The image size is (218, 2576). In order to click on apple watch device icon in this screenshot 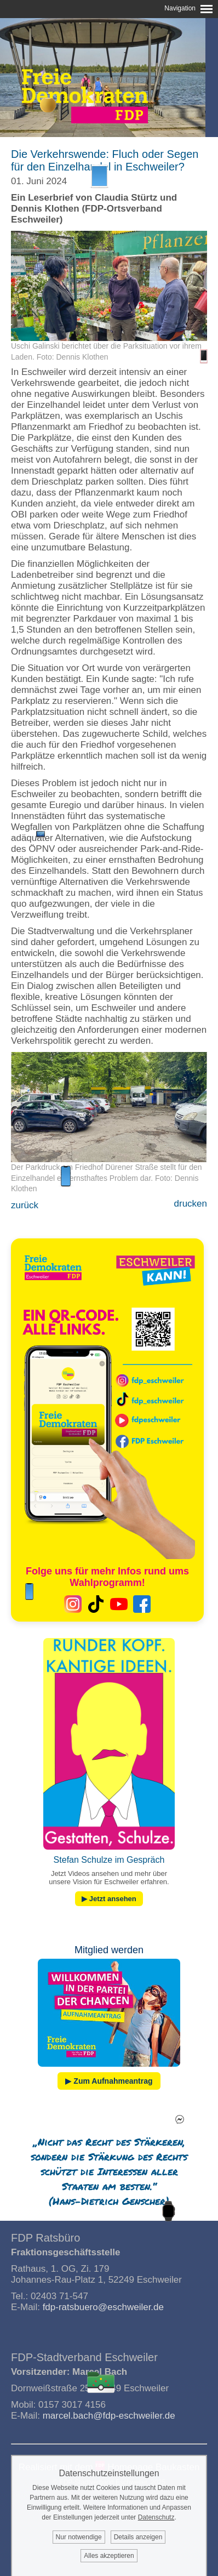, I will do `click(168, 2211)`.